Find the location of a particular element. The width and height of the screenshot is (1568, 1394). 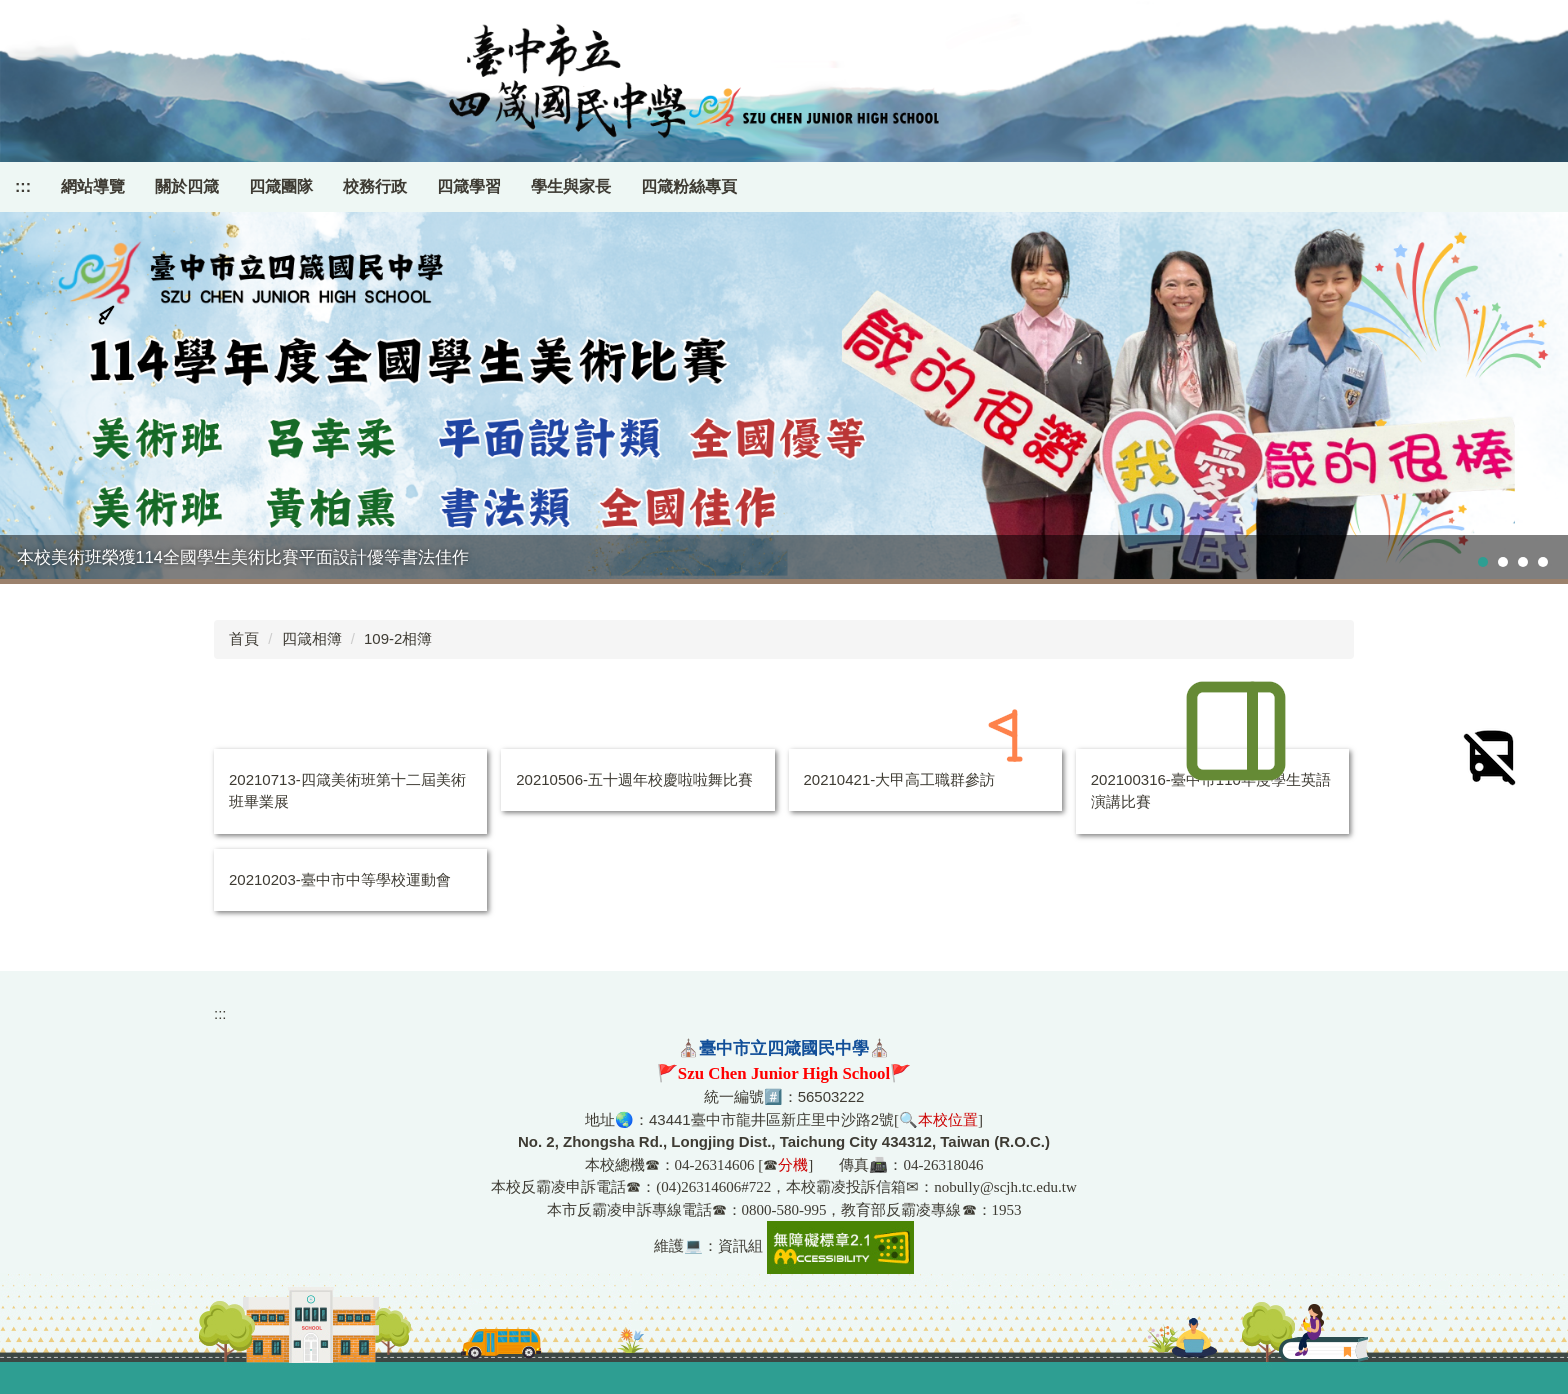

toggle right sidebar panel is located at coordinates (1236, 731).